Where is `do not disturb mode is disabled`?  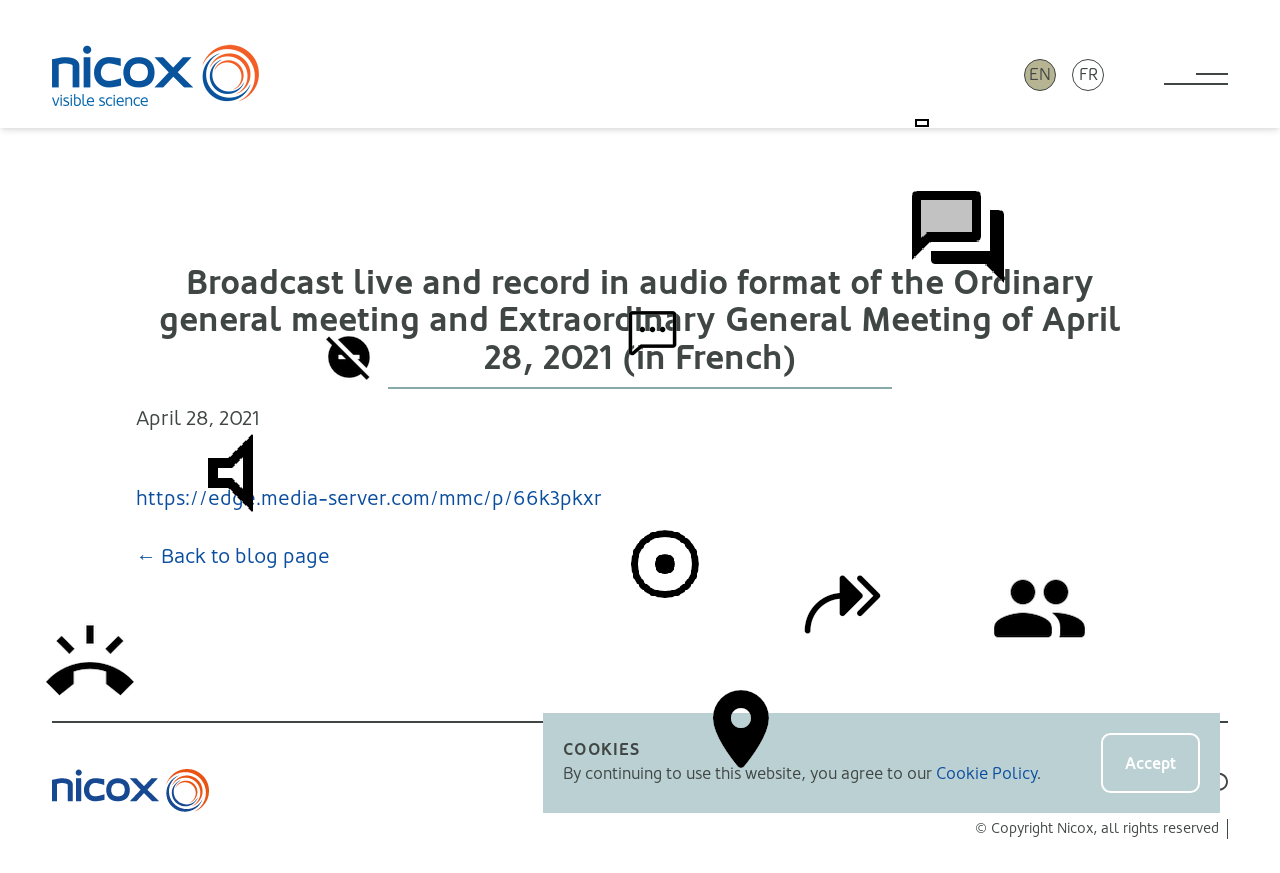 do not disturb mode is disabled is located at coordinates (349, 357).